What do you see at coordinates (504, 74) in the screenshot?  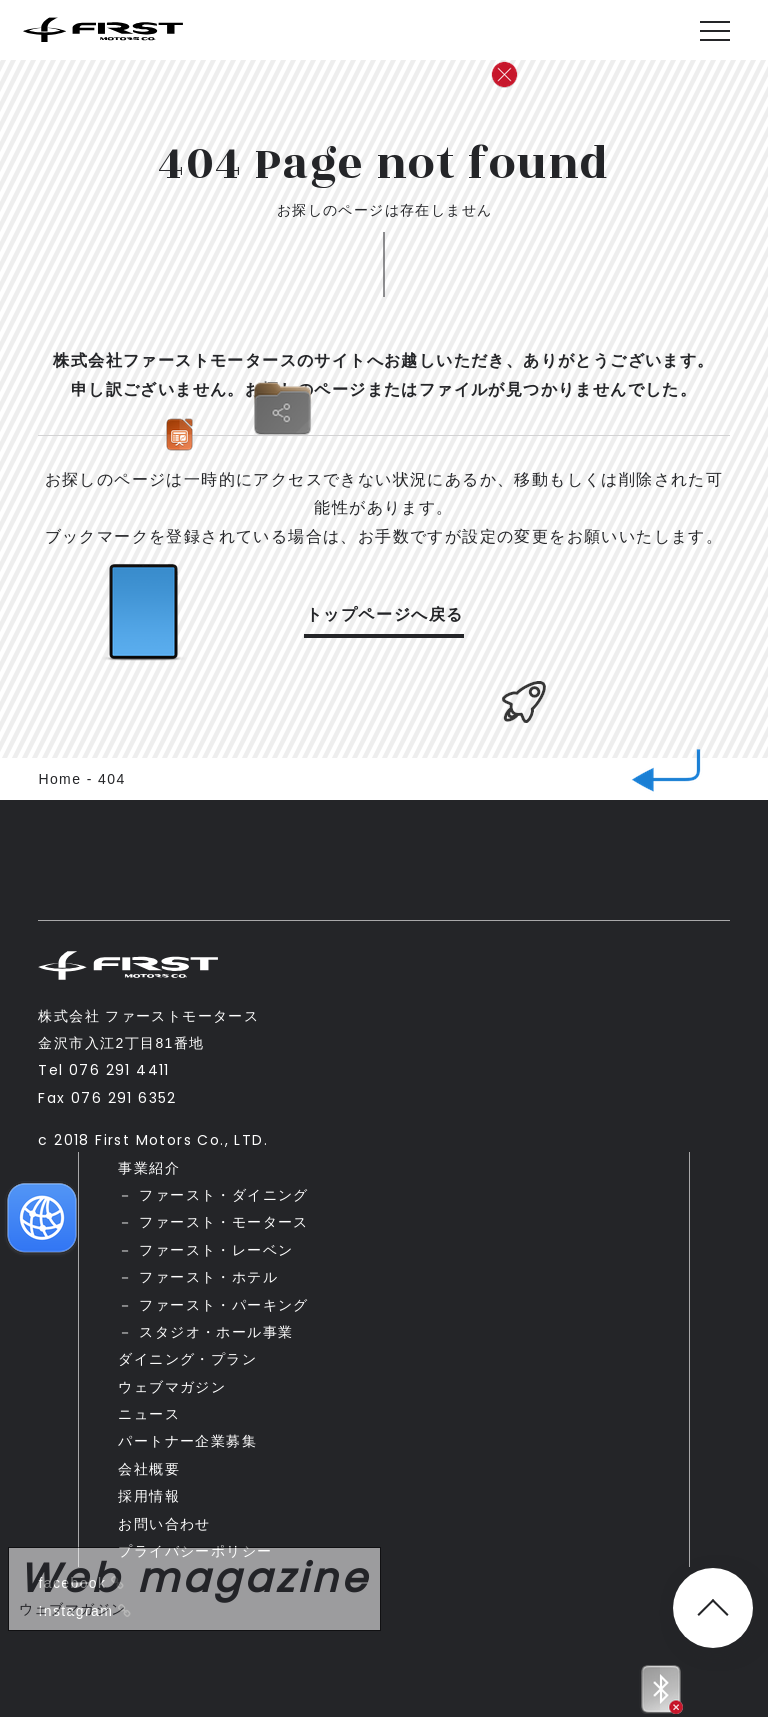 I see `indicates an Insync synchronization error` at bounding box center [504, 74].